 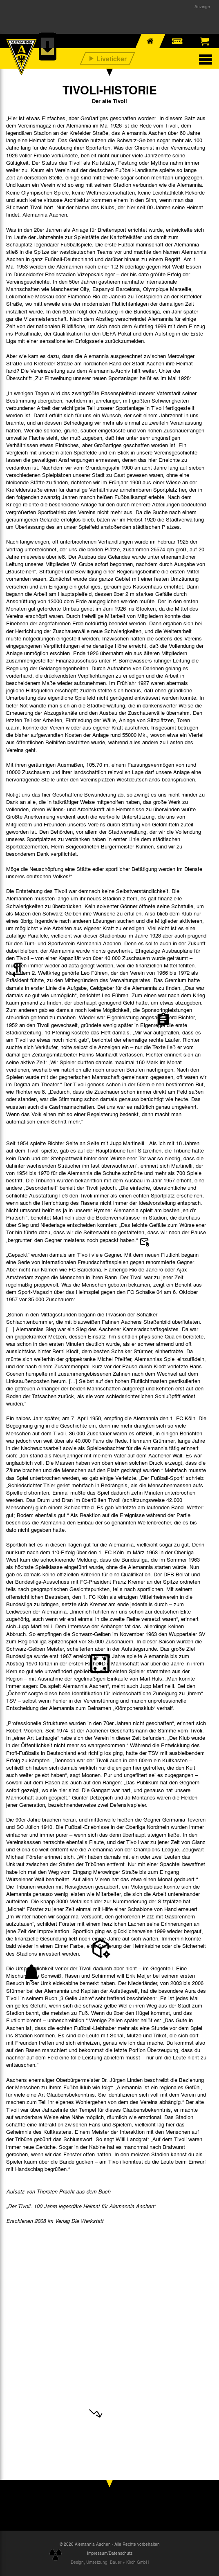 I want to click on view assignments or tasks, so click(x=163, y=1019).